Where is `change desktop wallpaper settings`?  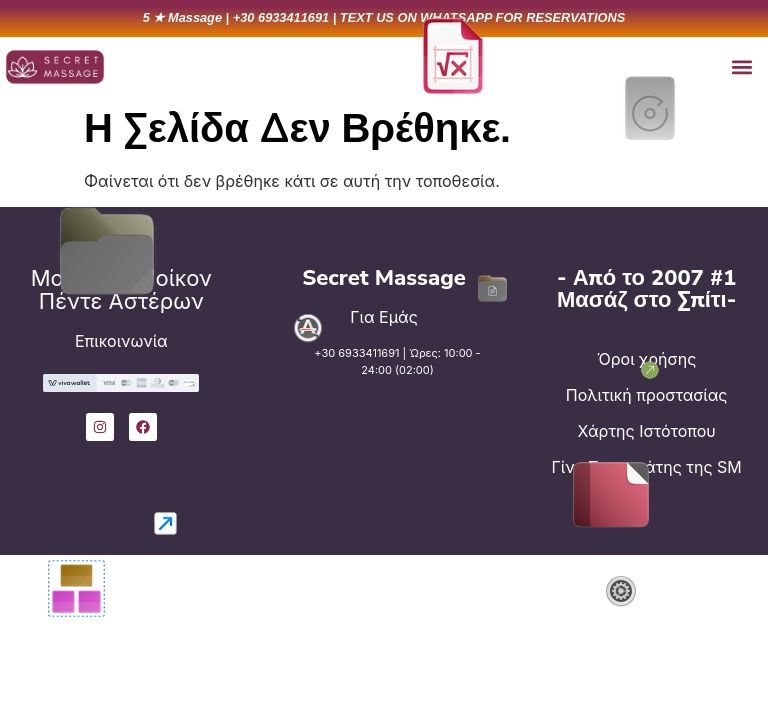
change desktop wallpaper settings is located at coordinates (611, 492).